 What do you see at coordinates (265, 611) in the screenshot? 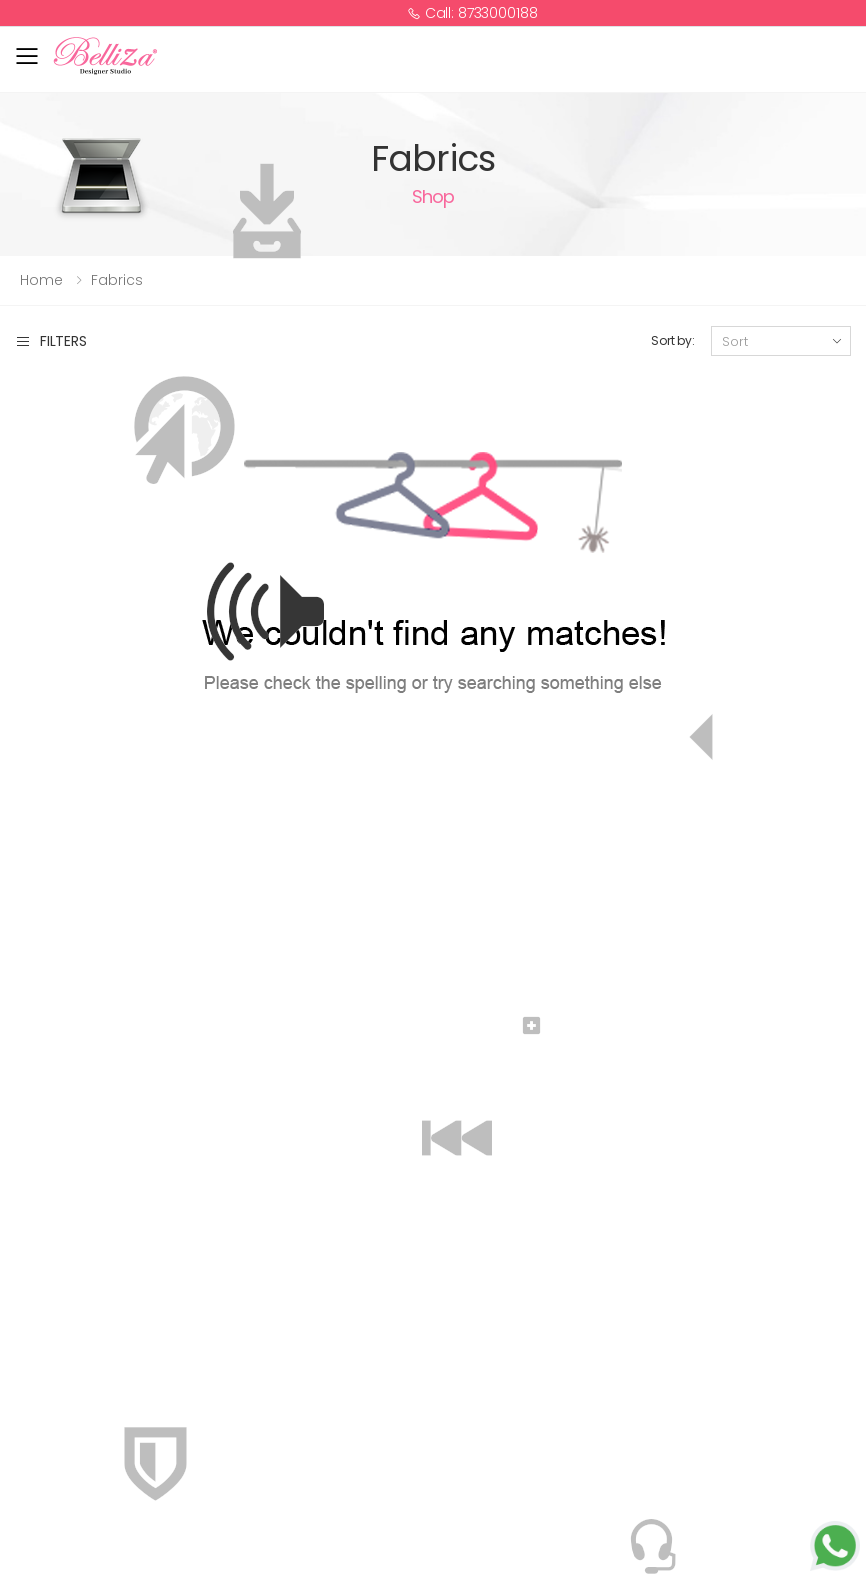
I see `adjust speaker volume settings` at bounding box center [265, 611].